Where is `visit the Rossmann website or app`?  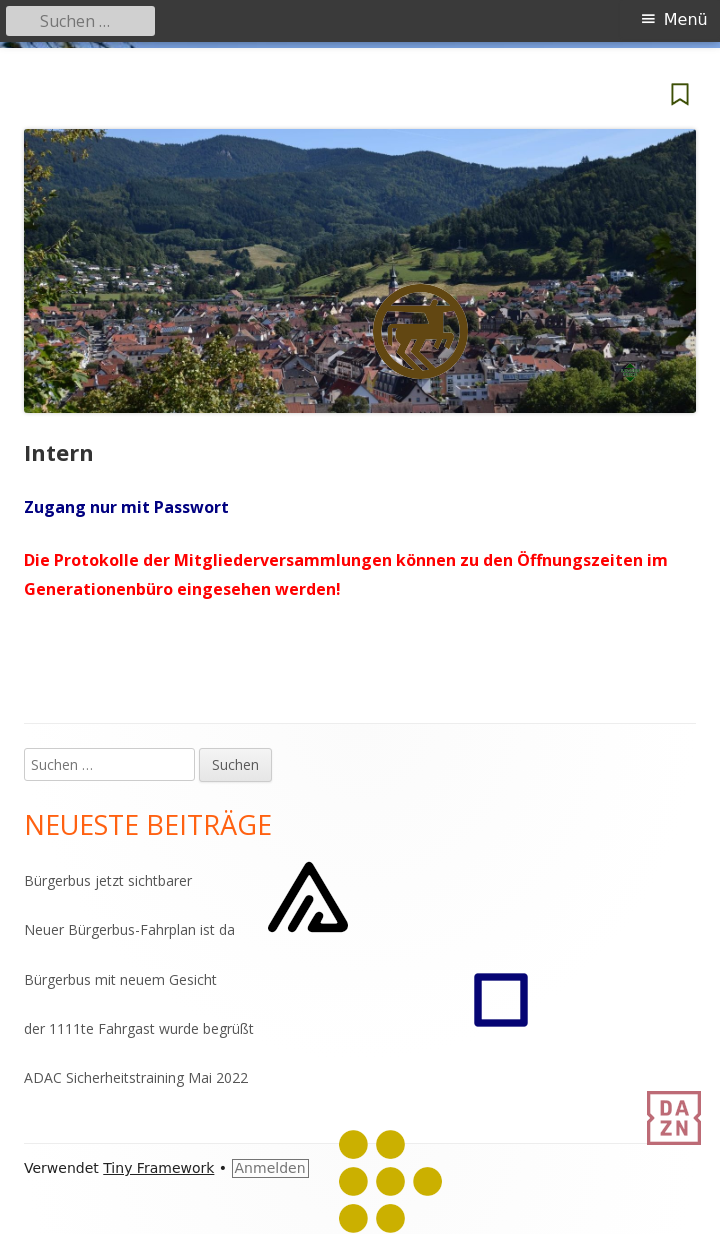 visit the Rossmann website or app is located at coordinates (420, 331).